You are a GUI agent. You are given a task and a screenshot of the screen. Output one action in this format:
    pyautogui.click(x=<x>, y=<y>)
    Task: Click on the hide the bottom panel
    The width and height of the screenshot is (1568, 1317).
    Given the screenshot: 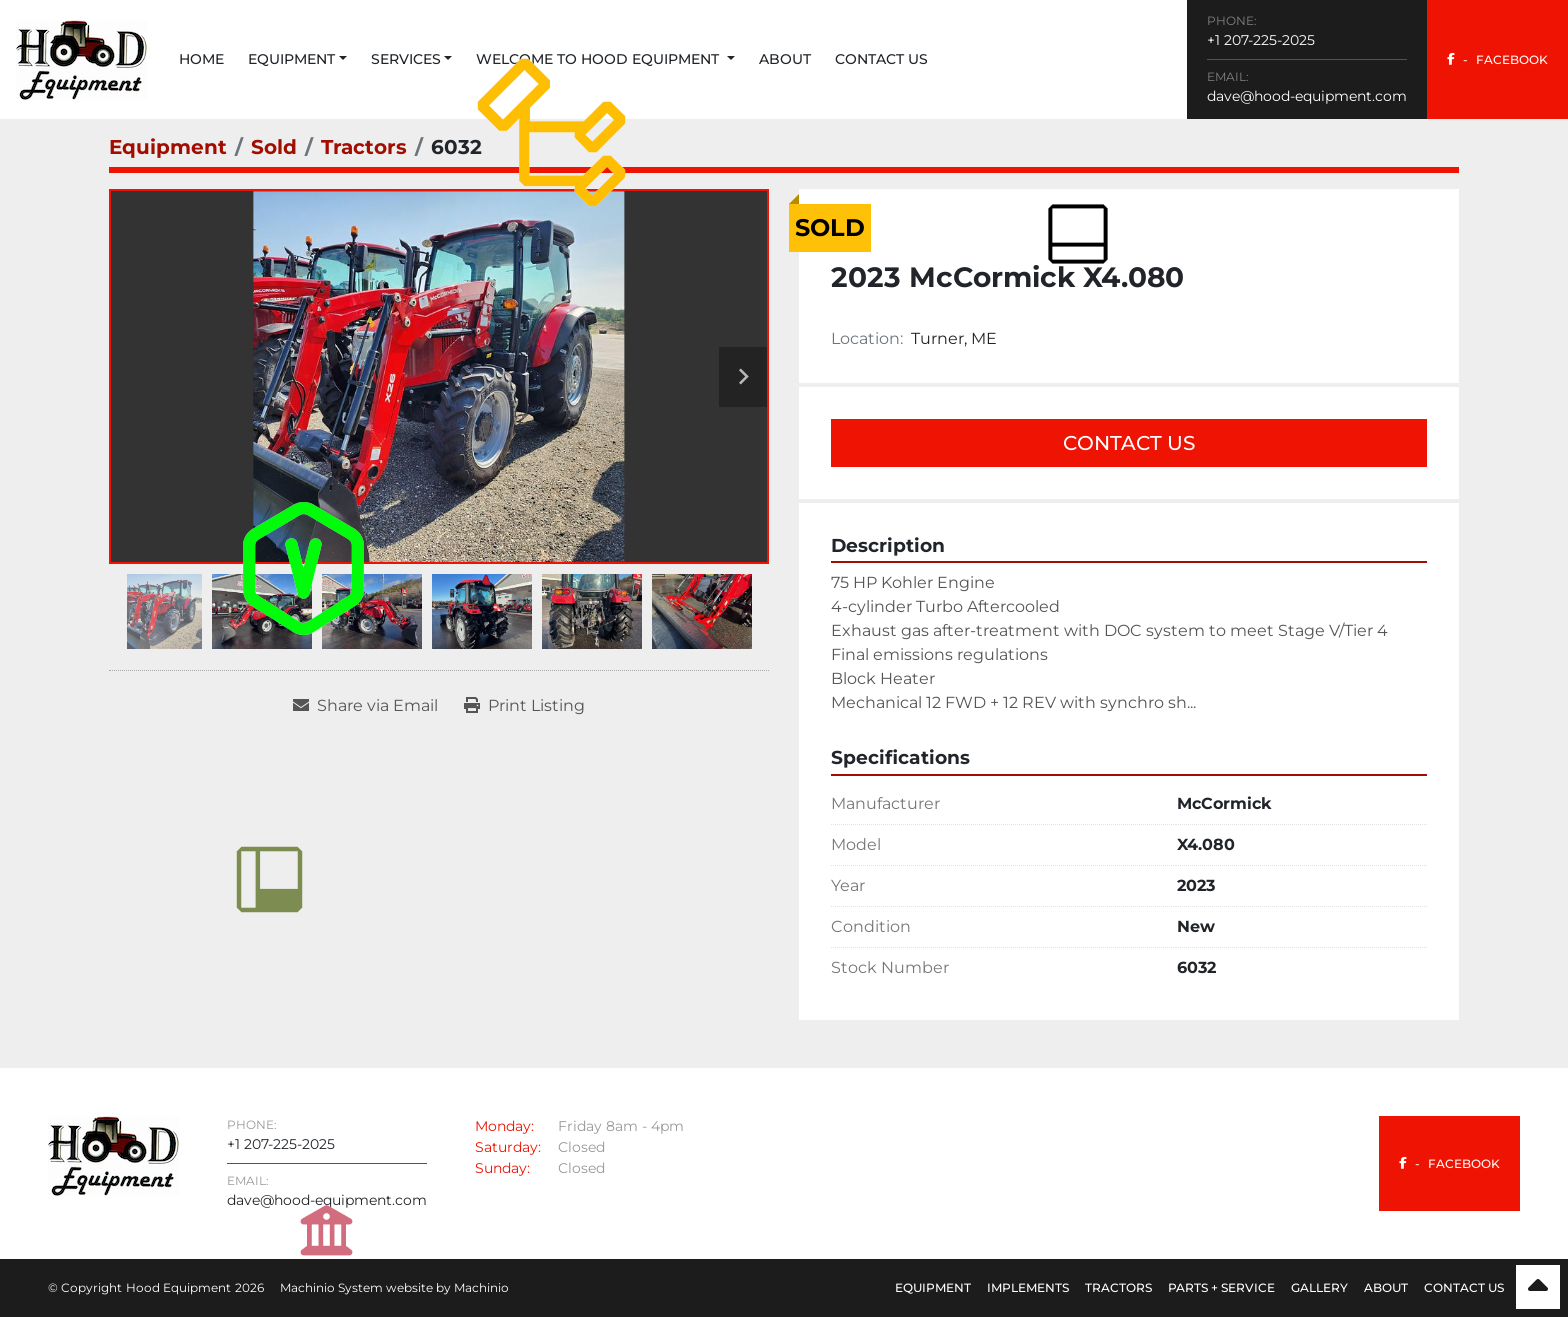 What is the action you would take?
    pyautogui.click(x=1078, y=234)
    